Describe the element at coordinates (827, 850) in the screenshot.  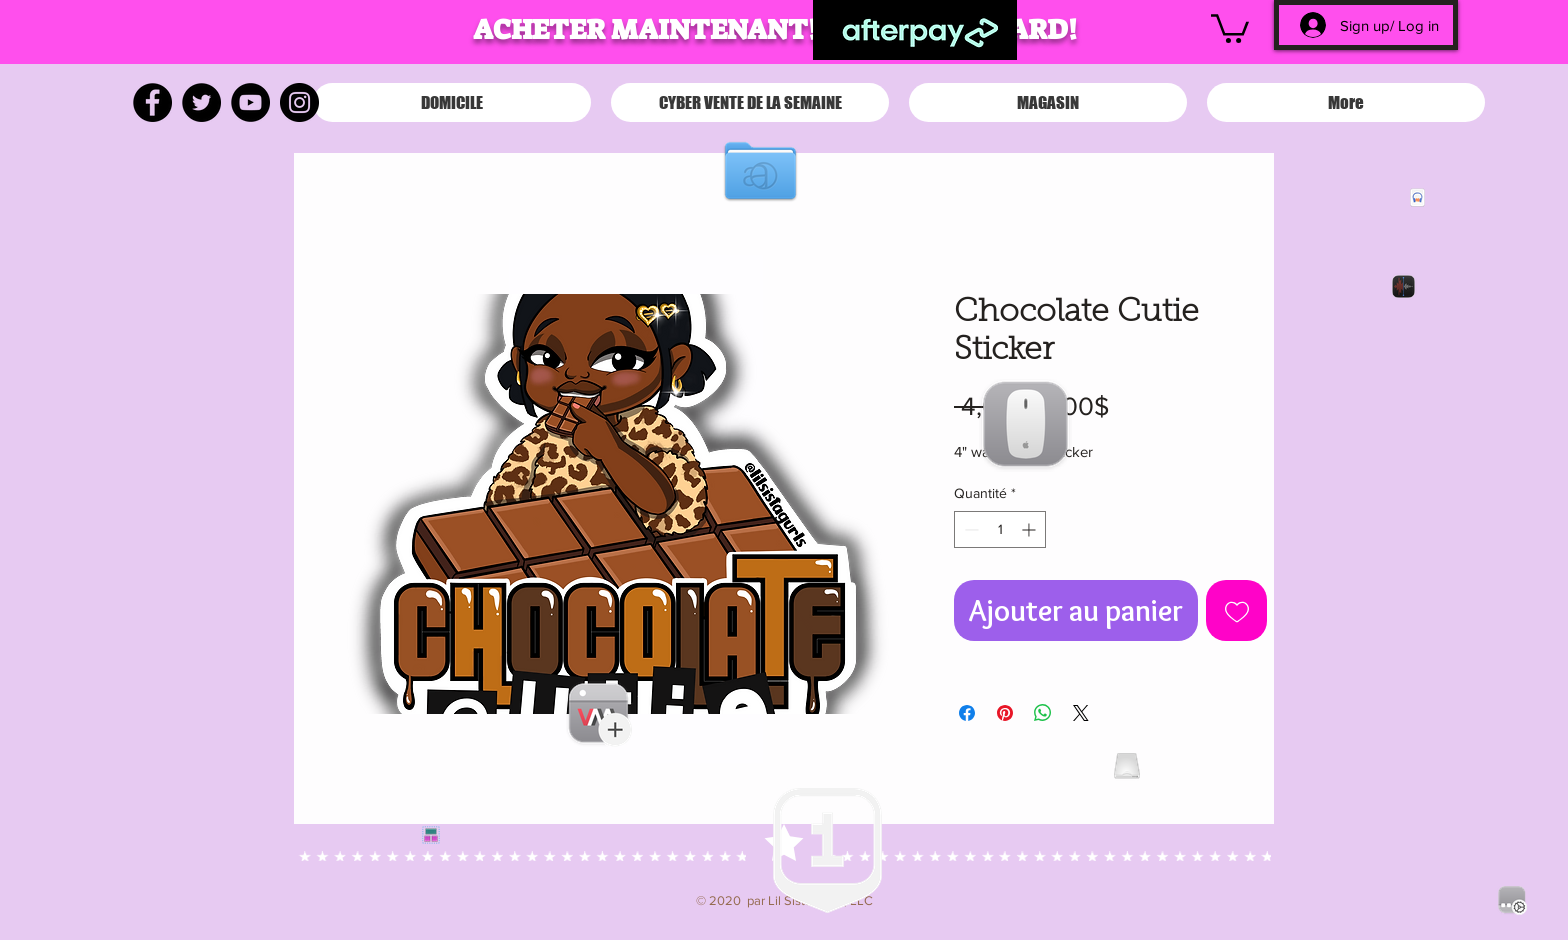
I see `indicates num lock is enabled` at that location.